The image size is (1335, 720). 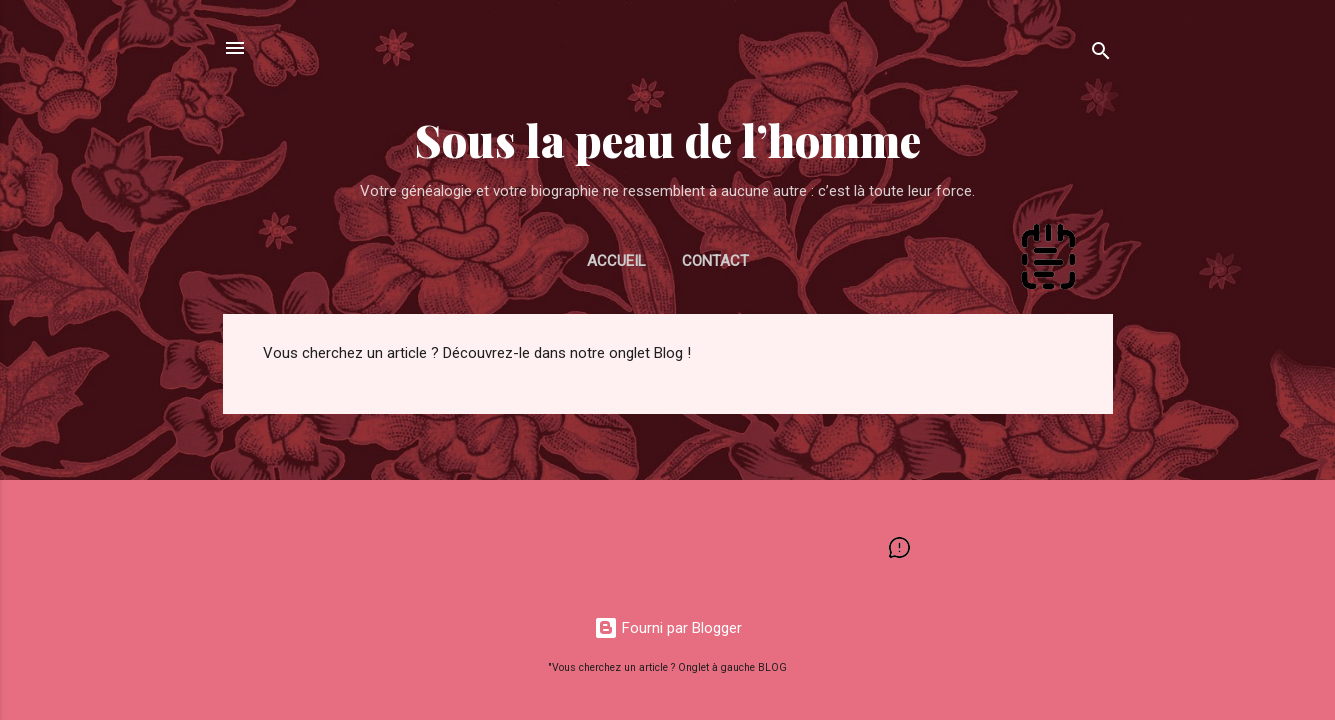 I want to click on message with a warning or alert, so click(x=899, y=547).